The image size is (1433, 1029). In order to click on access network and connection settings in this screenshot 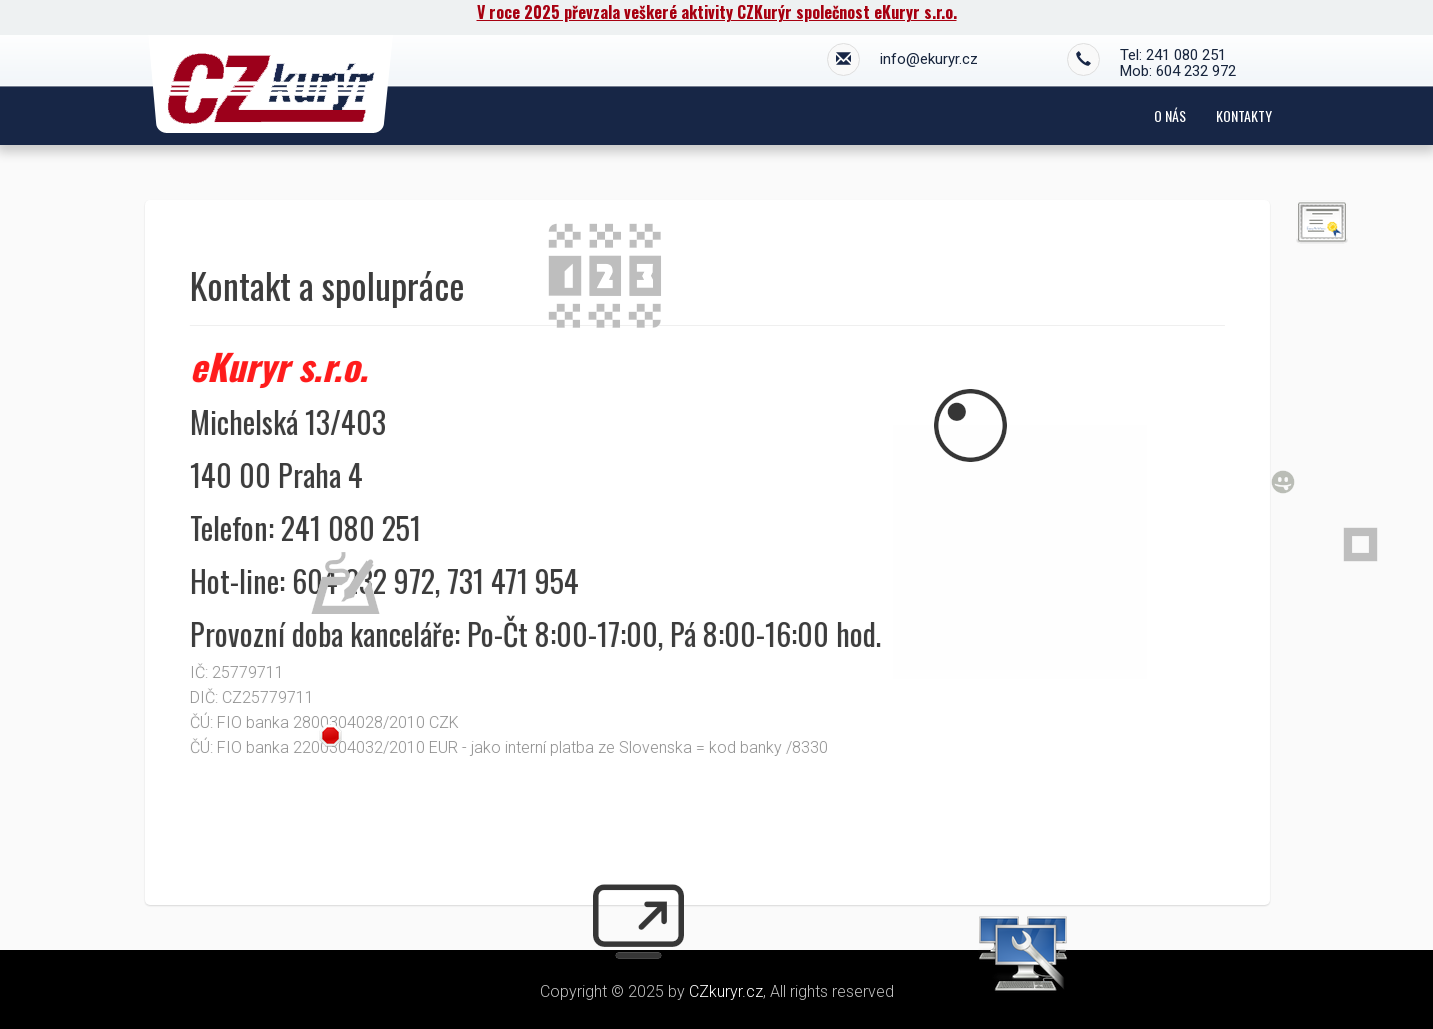, I will do `click(1023, 953)`.